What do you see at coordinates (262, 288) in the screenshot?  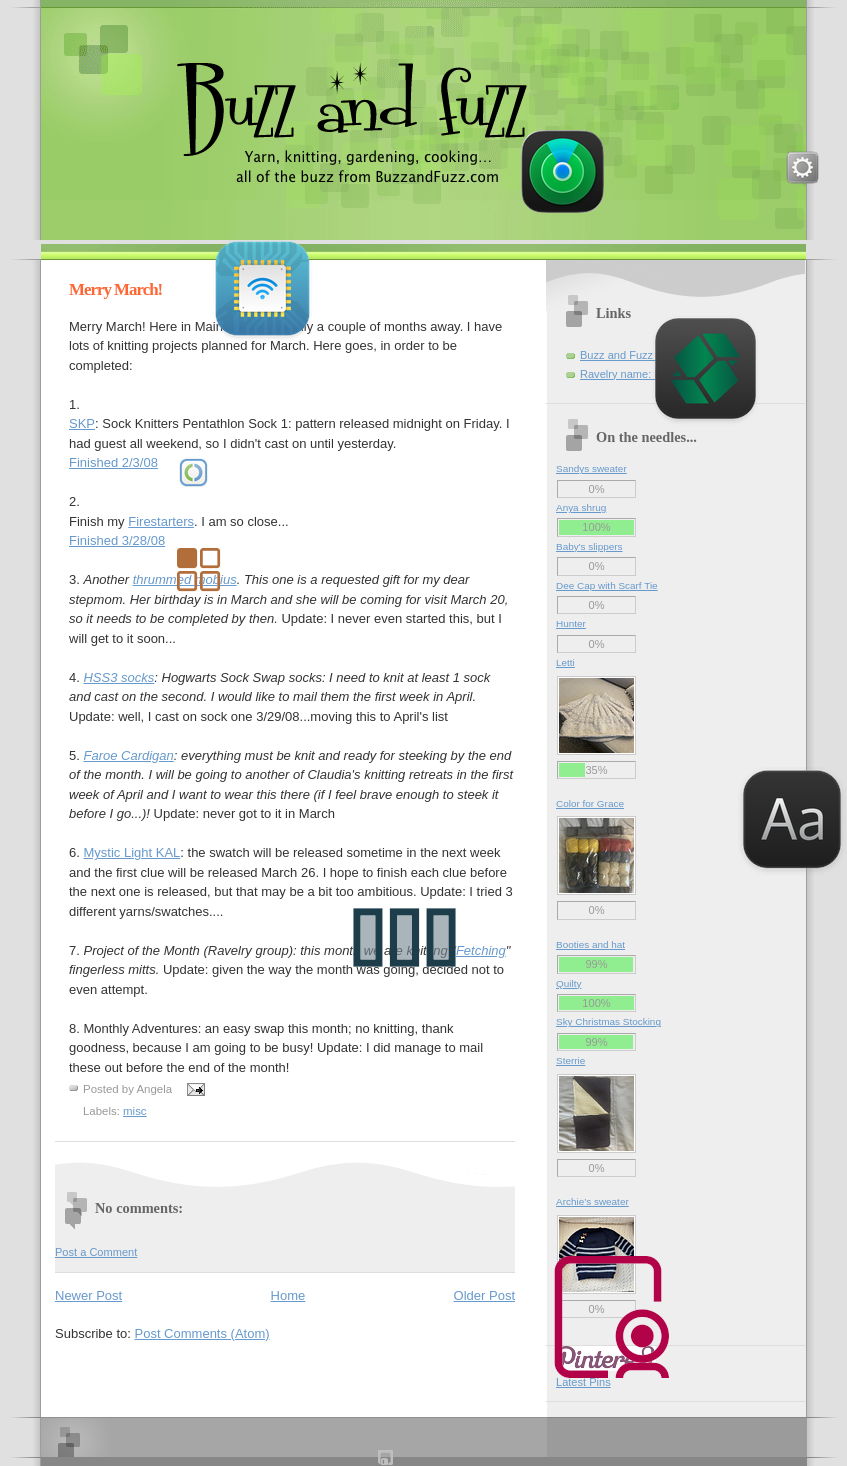 I see `view network adapter settings` at bounding box center [262, 288].